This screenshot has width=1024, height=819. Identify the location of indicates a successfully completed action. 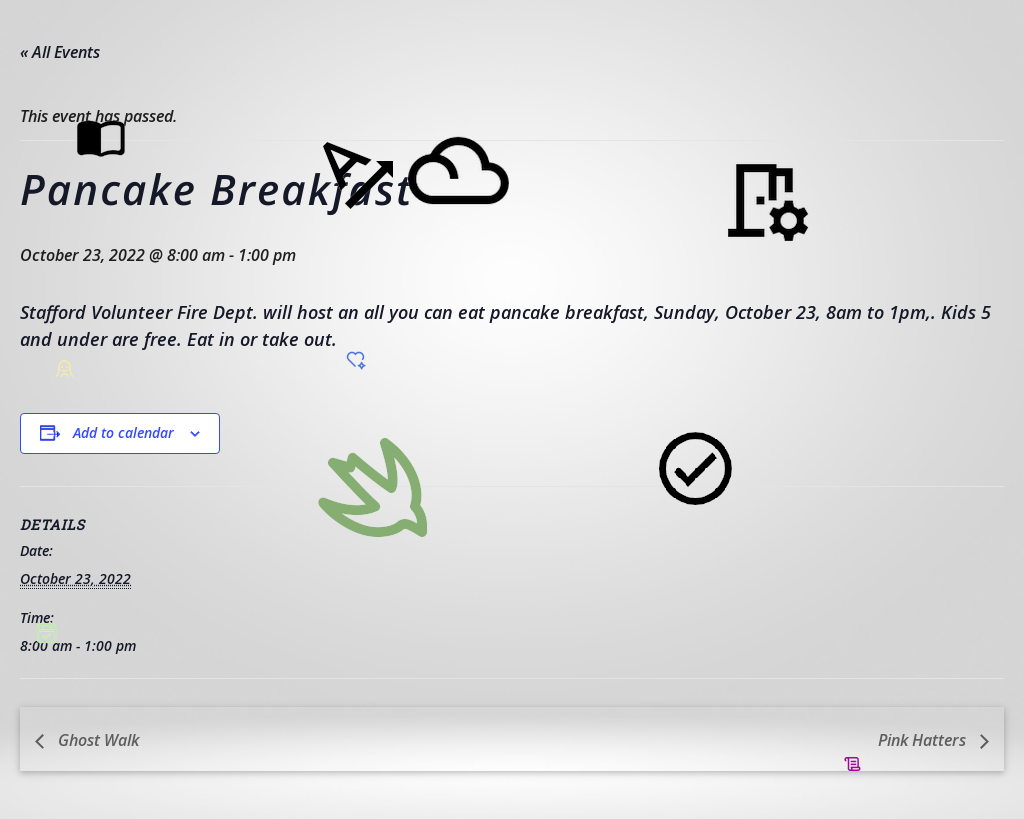
(695, 468).